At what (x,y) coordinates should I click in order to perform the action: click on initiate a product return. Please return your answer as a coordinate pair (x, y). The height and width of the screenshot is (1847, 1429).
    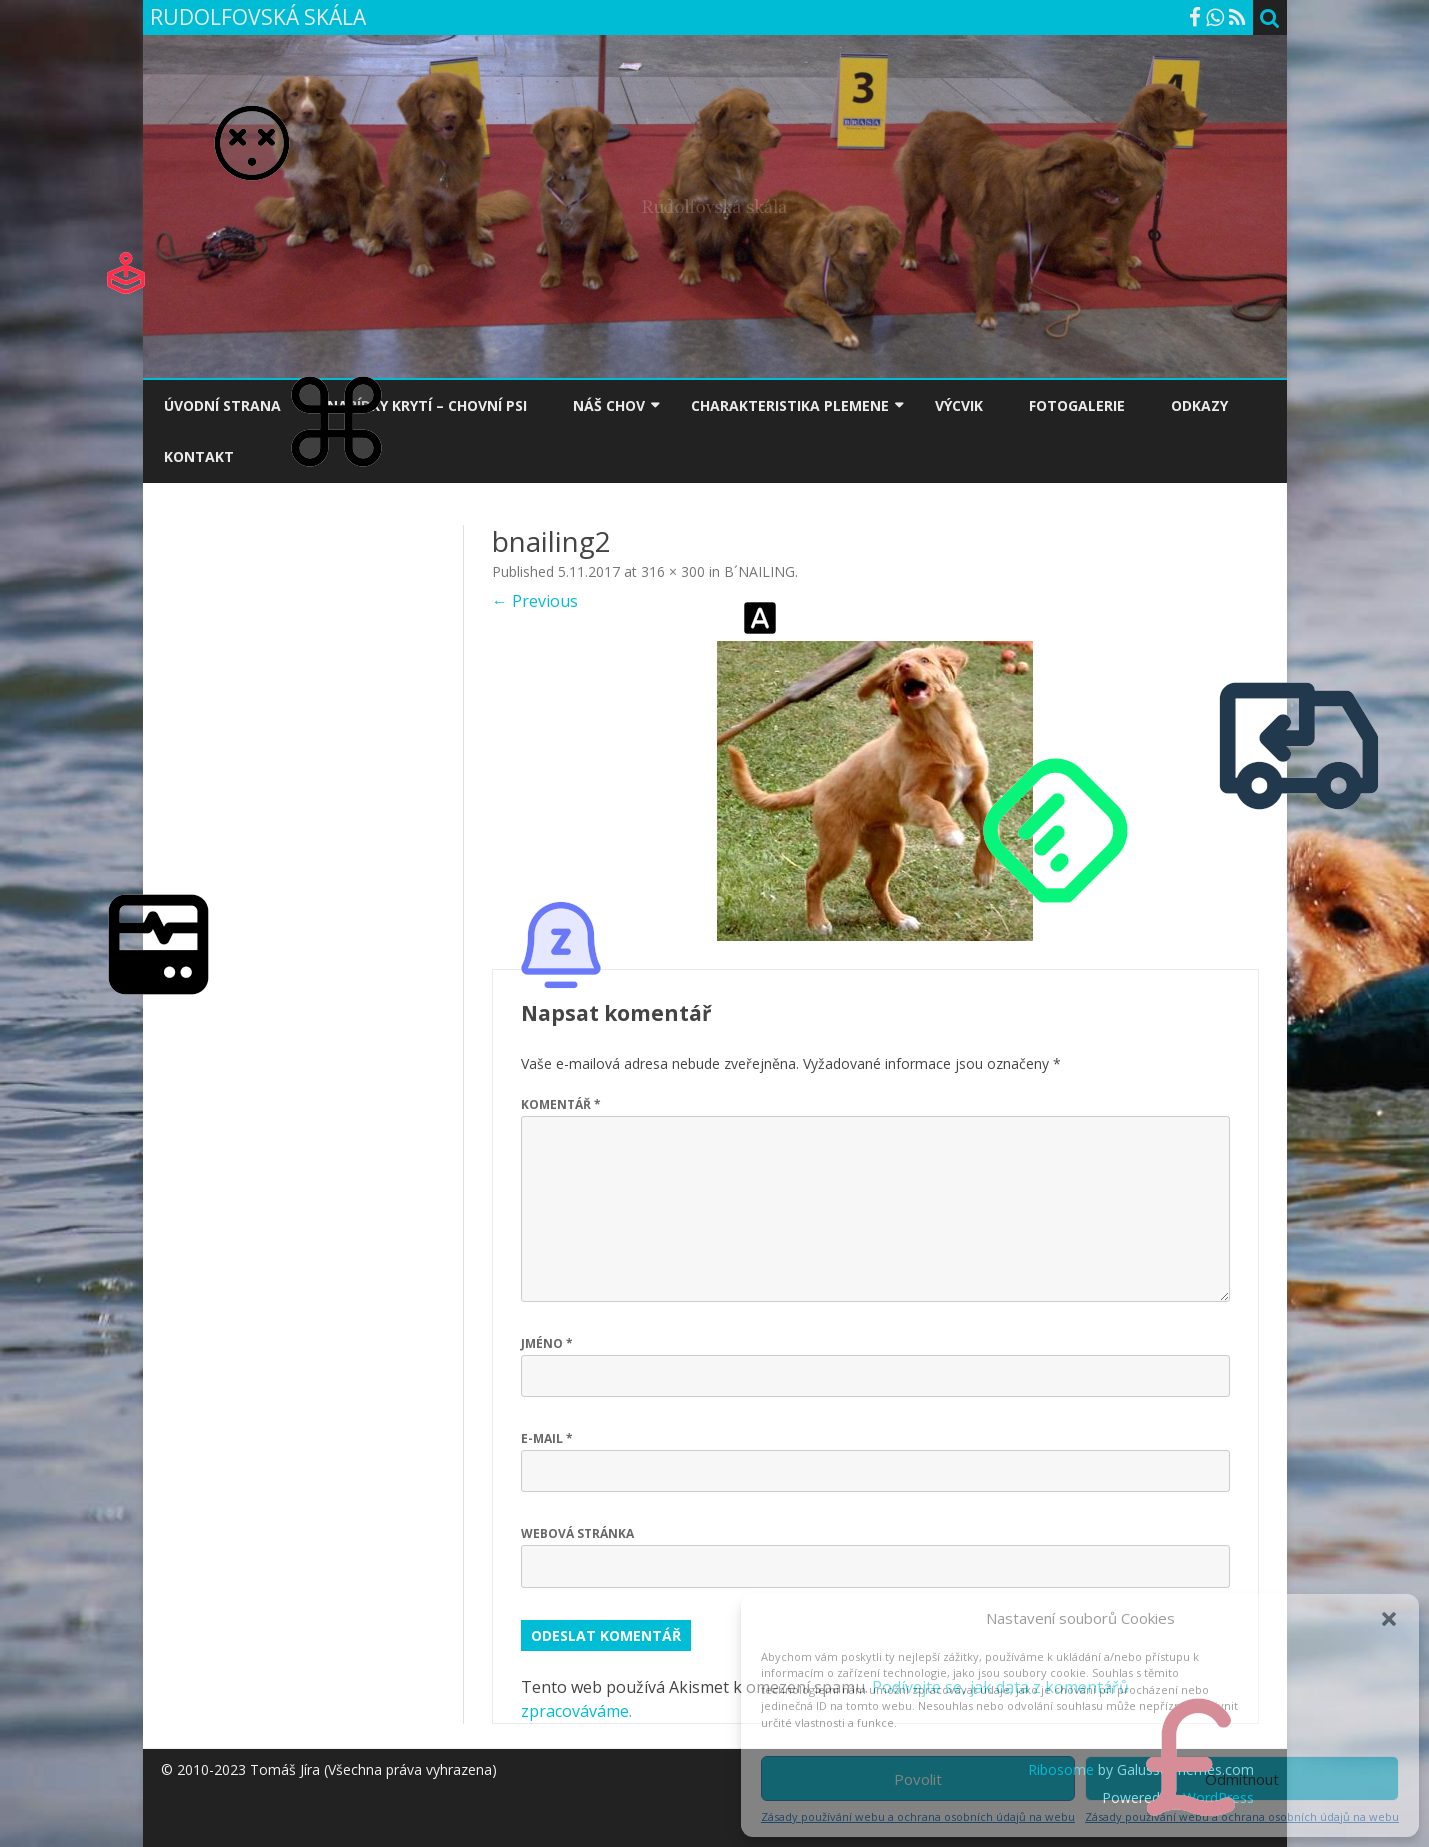
    Looking at the image, I should click on (1299, 746).